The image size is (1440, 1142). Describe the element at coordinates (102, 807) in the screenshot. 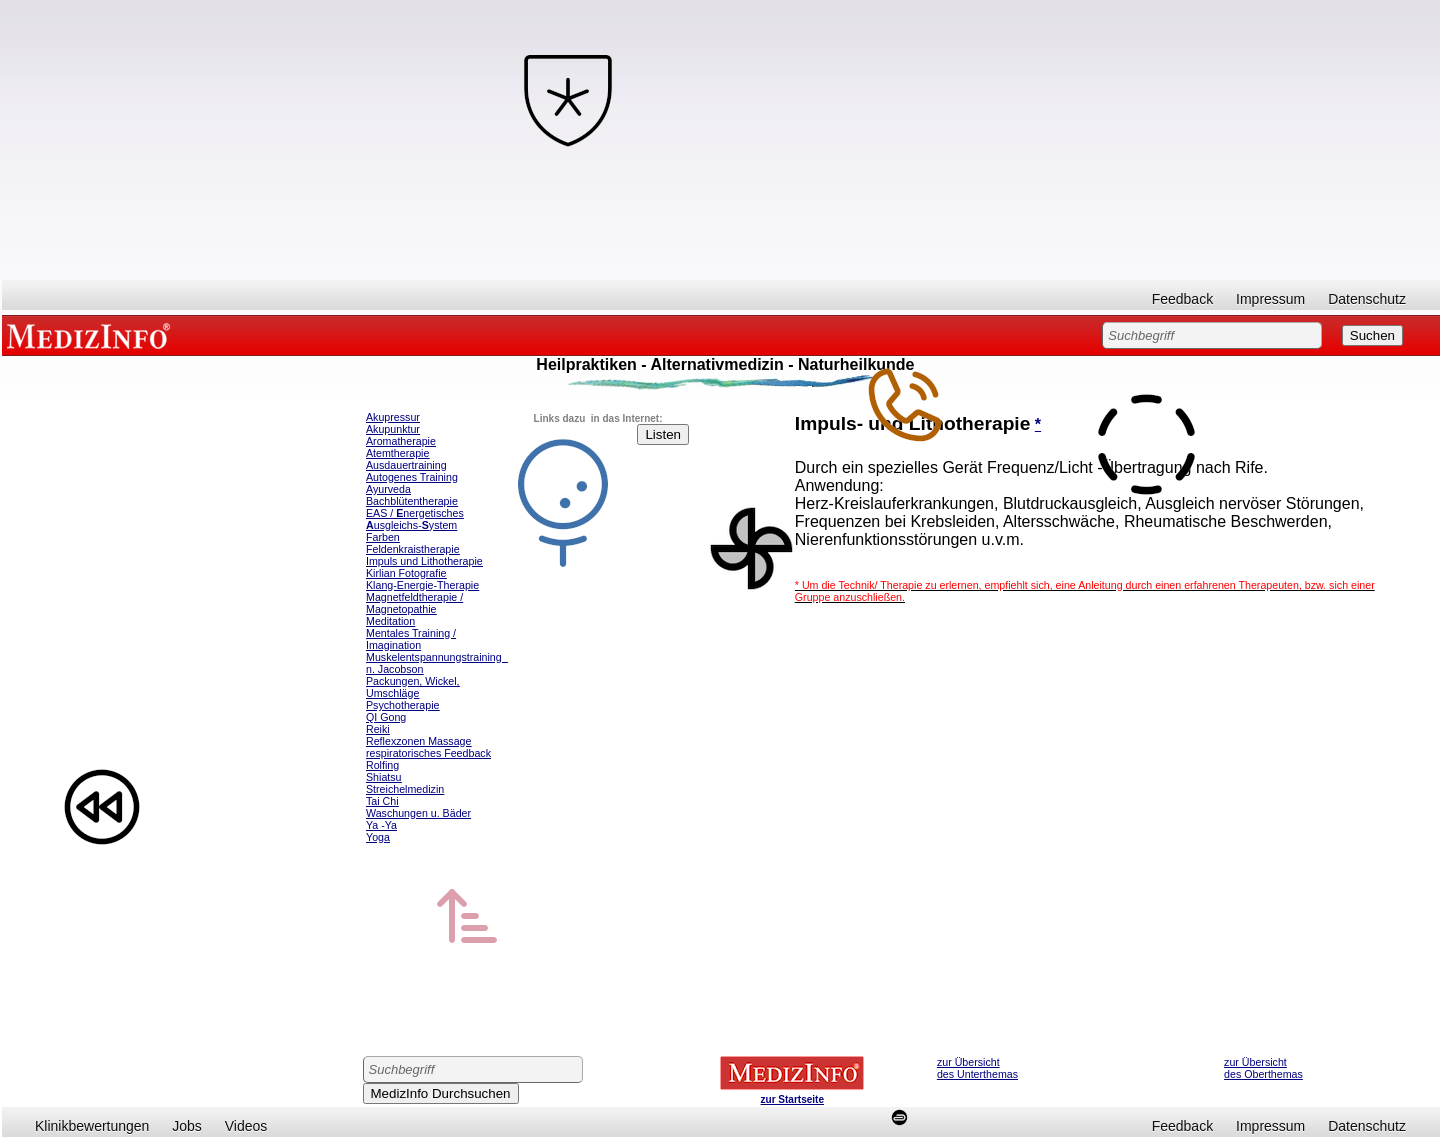

I see `rewind or skip backward in media playback` at that location.